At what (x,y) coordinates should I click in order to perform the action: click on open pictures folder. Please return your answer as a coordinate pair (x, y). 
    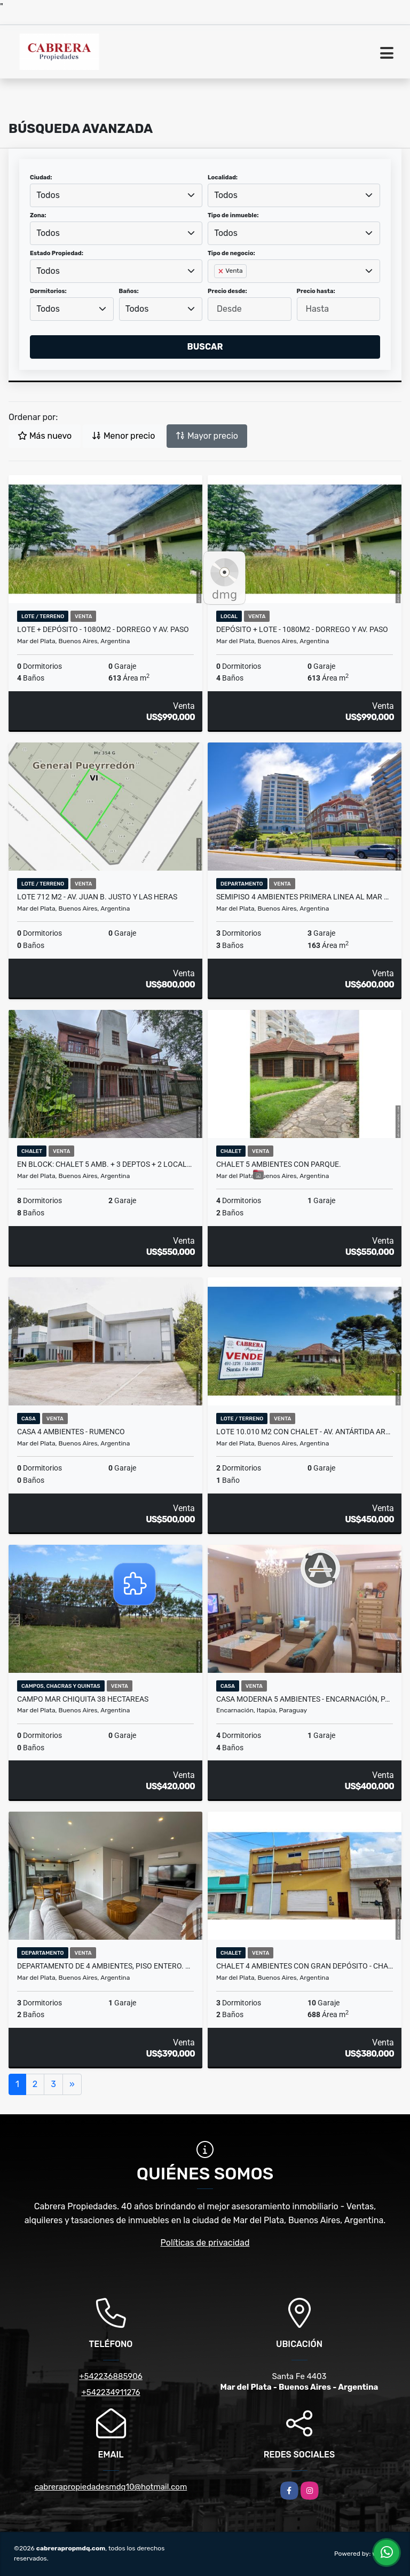
    Looking at the image, I should click on (258, 1174).